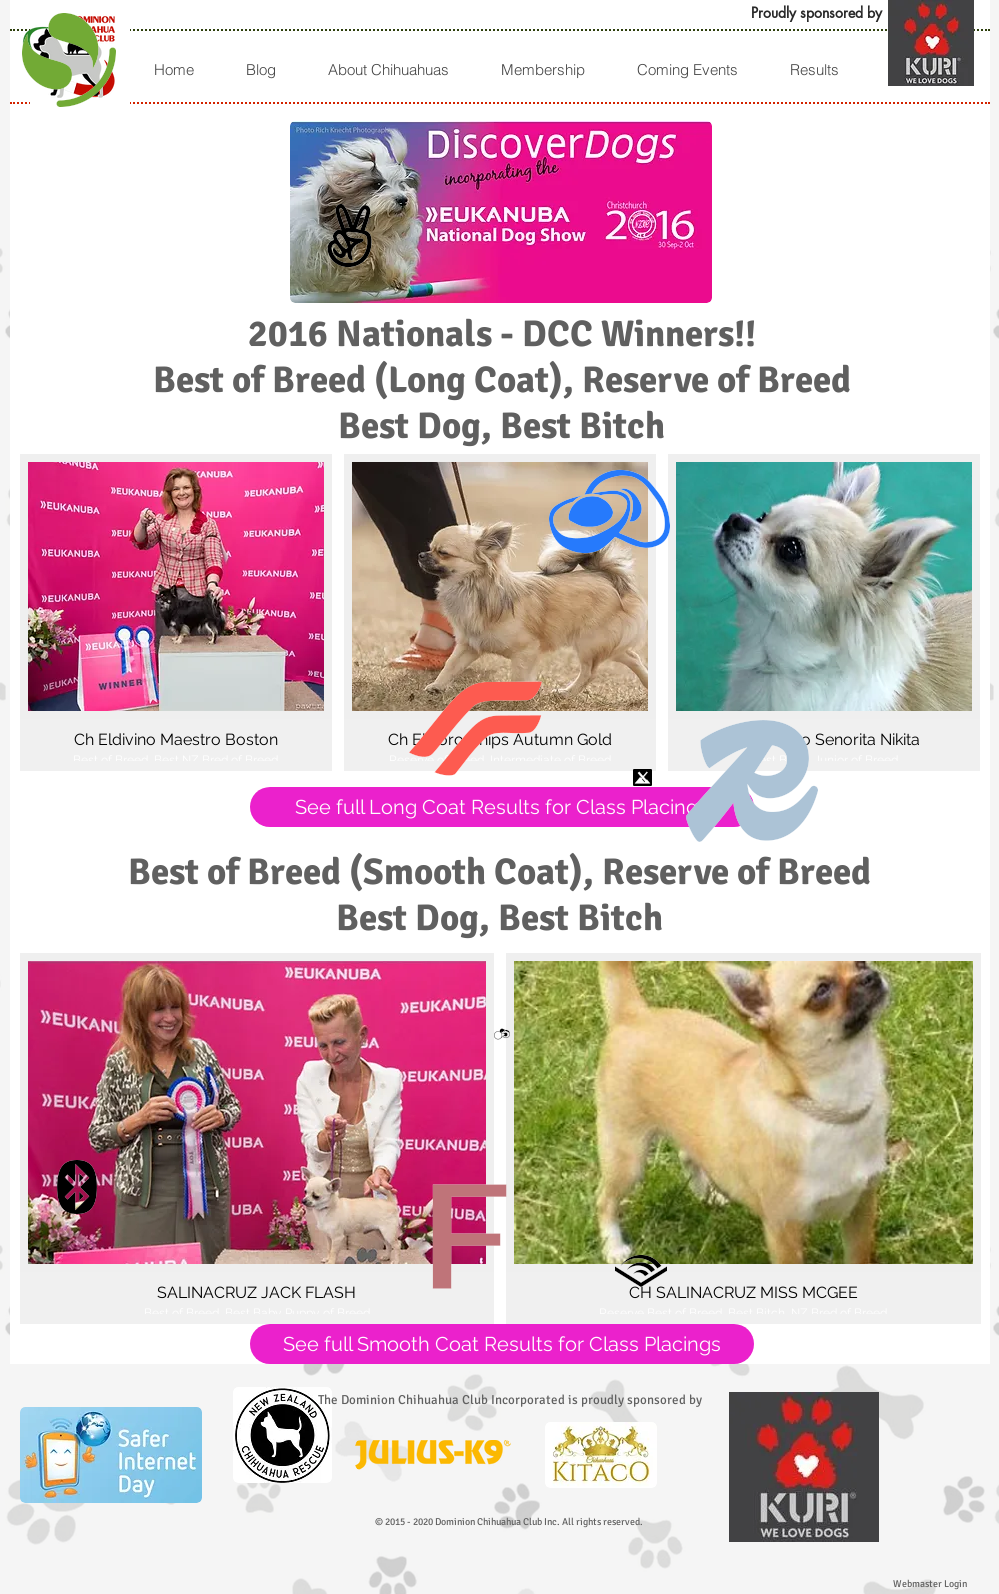 The width and height of the screenshot is (999, 1594). What do you see at coordinates (609, 511) in the screenshot?
I see `ArangoDB database service logo` at bounding box center [609, 511].